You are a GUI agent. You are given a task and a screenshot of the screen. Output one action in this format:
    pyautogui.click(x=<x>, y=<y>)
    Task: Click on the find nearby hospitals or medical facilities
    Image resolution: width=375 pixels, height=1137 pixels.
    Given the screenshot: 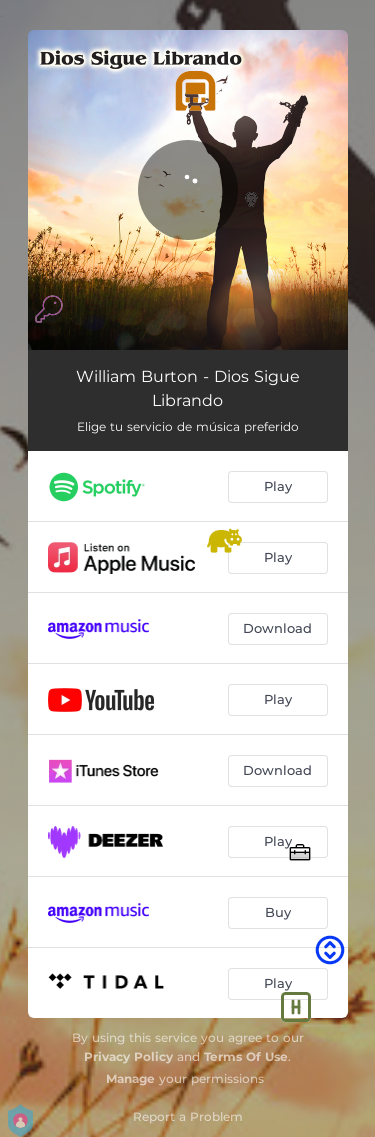 What is the action you would take?
    pyautogui.click(x=296, y=1007)
    